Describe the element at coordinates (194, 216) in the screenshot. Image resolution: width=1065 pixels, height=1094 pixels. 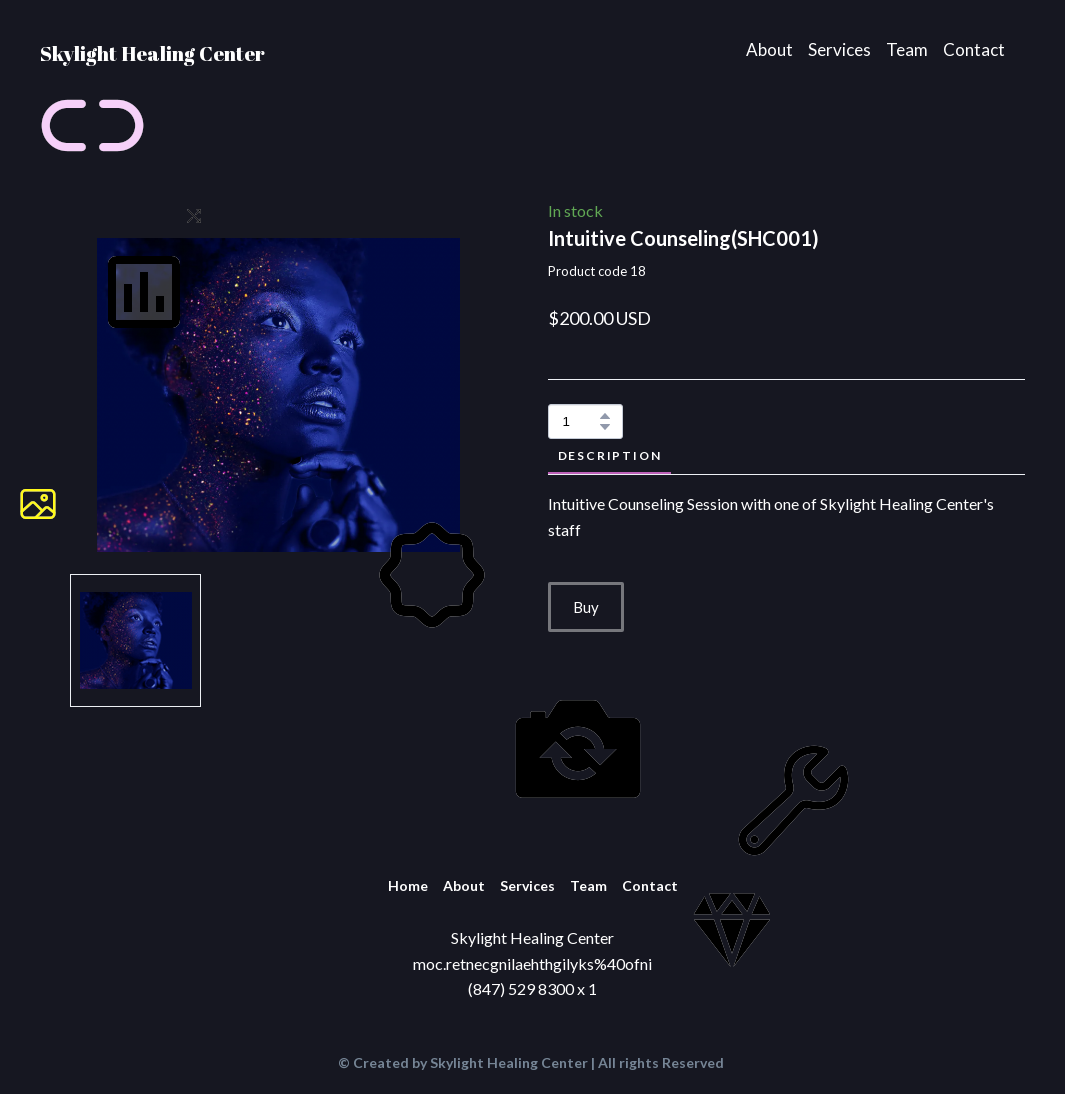
I see `shuffle playback order` at that location.